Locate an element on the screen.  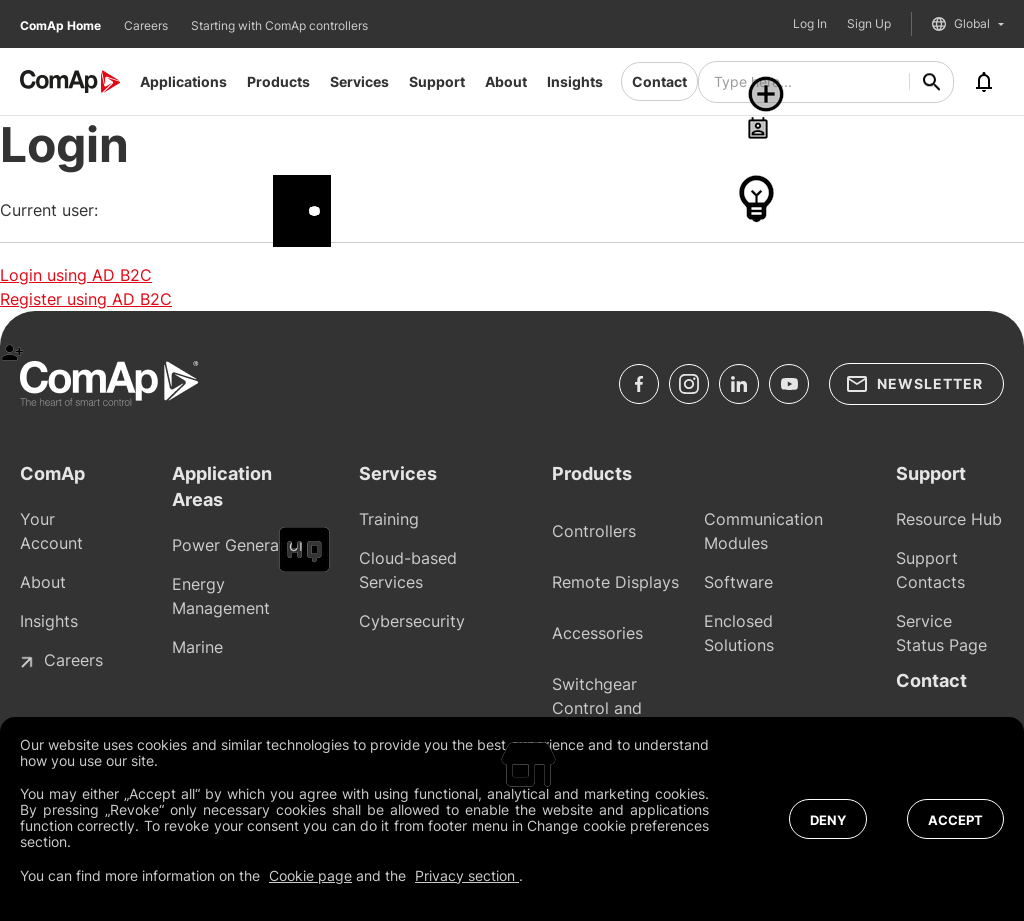
open the shop or store is located at coordinates (528, 764).